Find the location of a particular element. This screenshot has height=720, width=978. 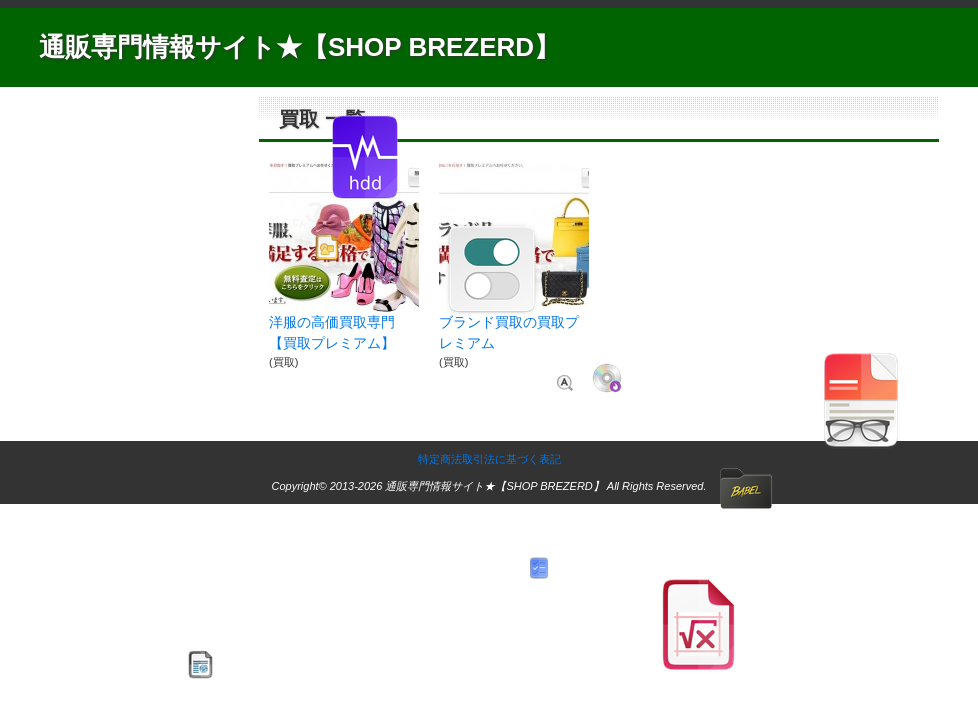

folder containing babel configuration files is located at coordinates (746, 490).